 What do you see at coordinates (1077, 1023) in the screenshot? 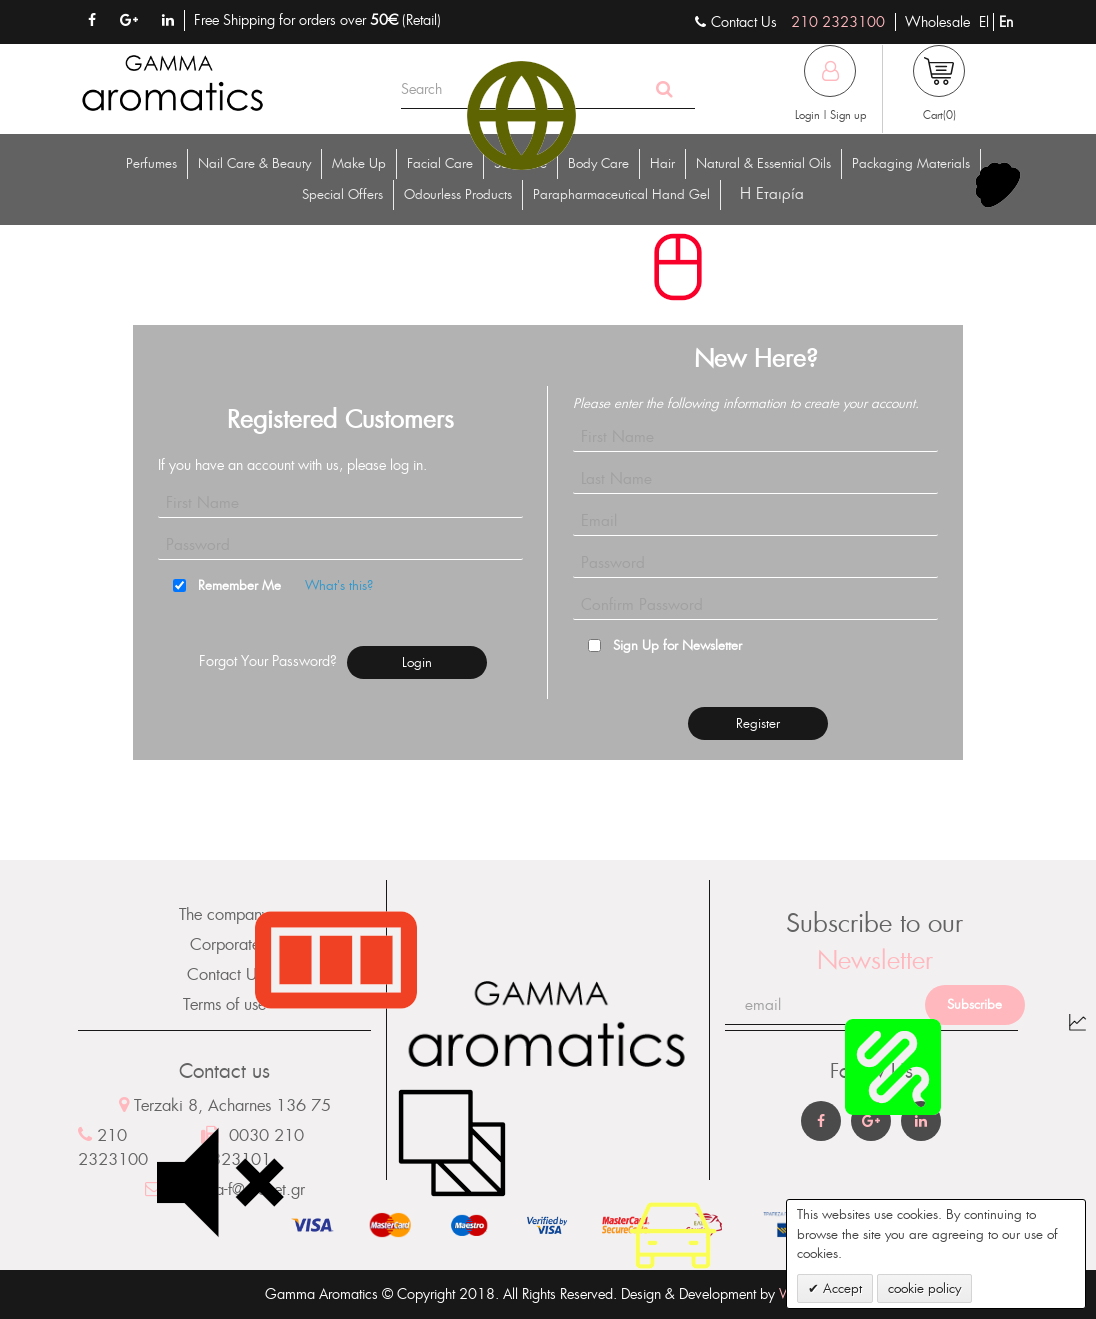
I see `view analytics or performance metrics` at bounding box center [1077, 1023].